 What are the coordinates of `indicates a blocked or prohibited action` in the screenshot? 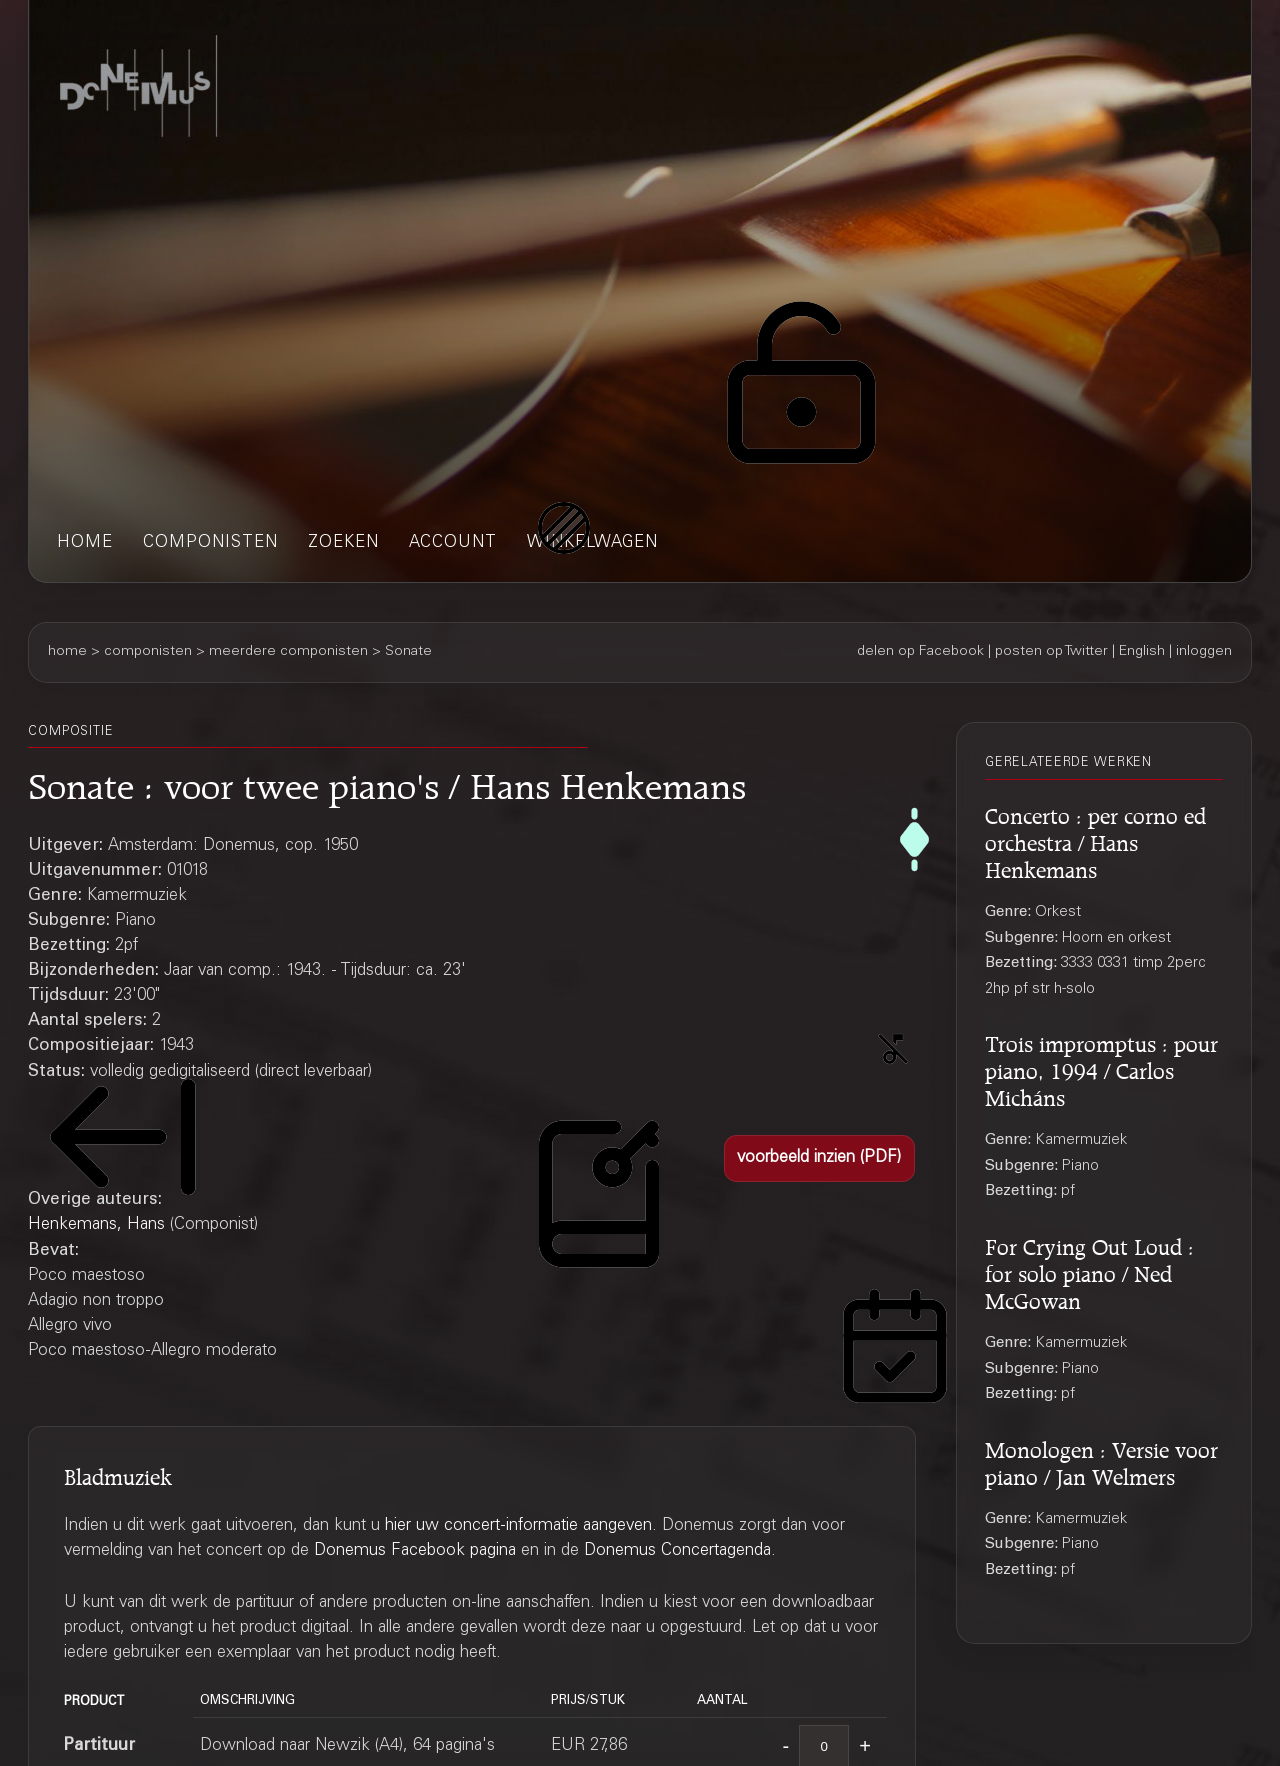 It's located at (564, 528).